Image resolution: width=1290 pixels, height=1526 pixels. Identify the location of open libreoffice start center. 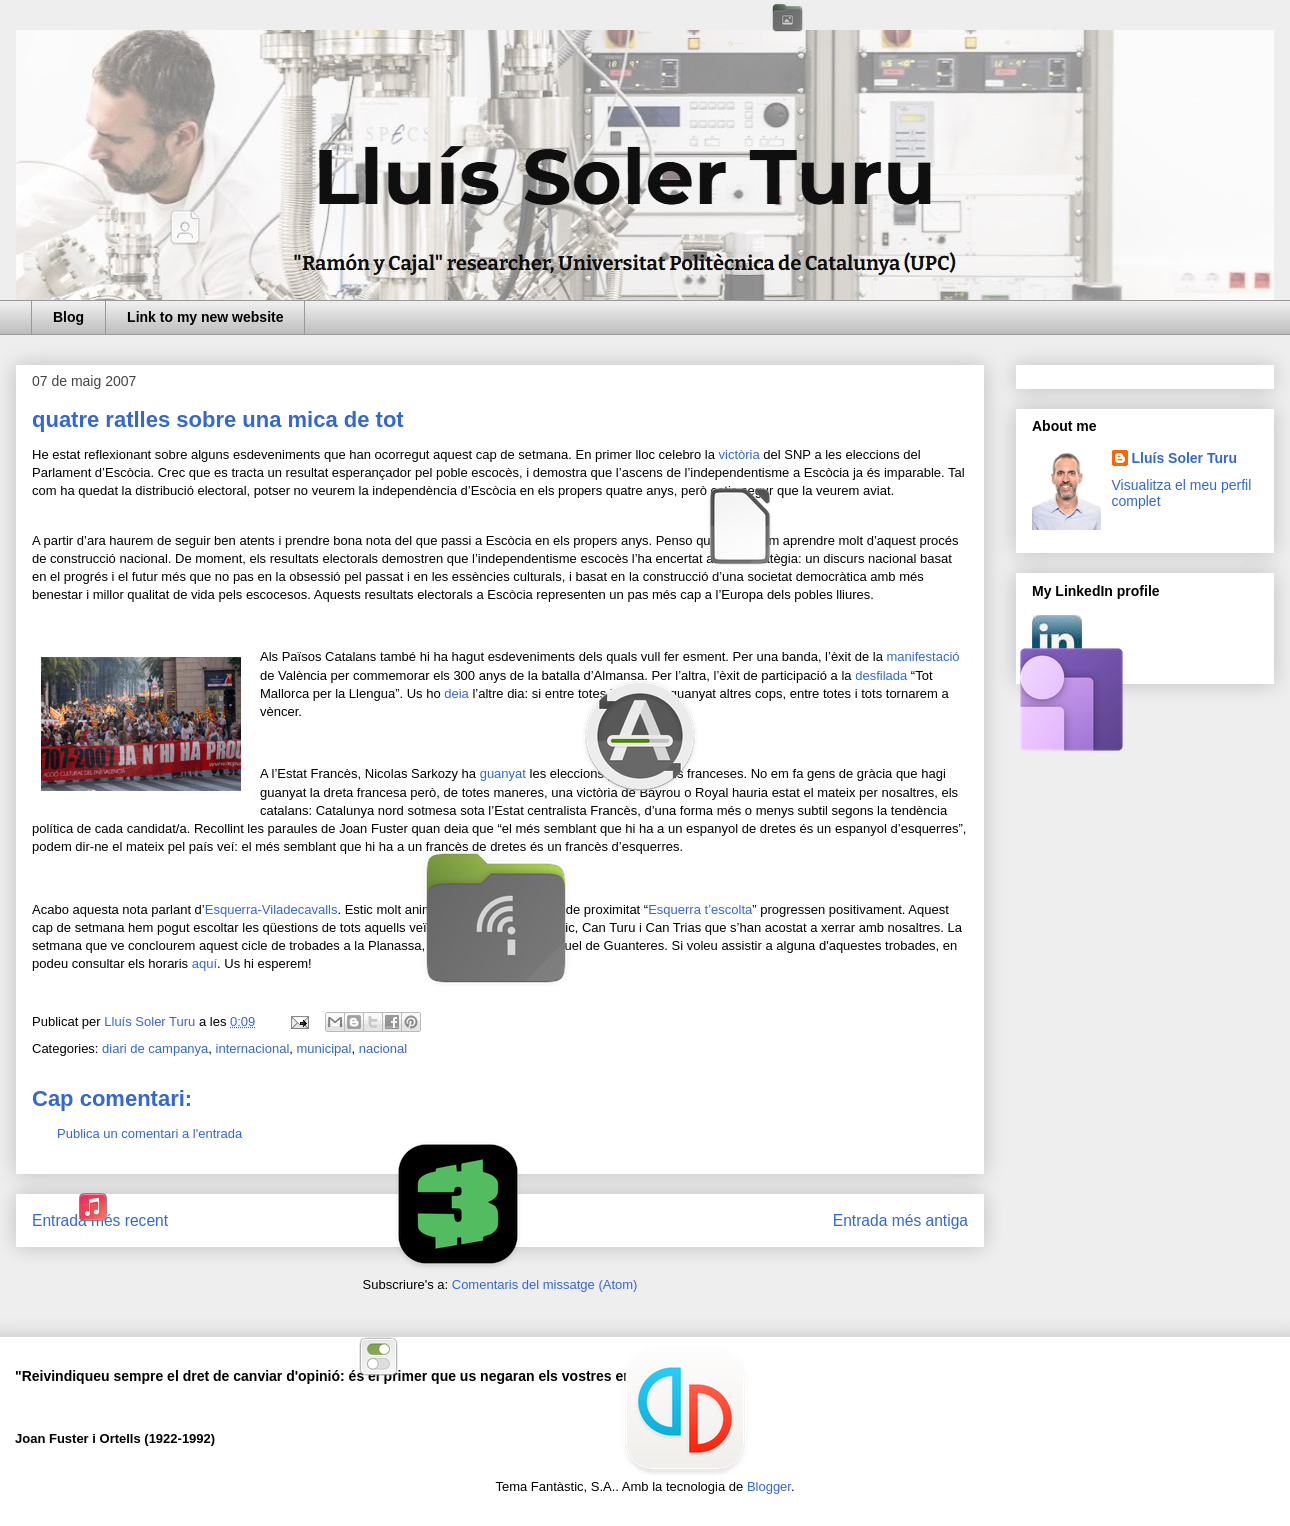
(740, 526).